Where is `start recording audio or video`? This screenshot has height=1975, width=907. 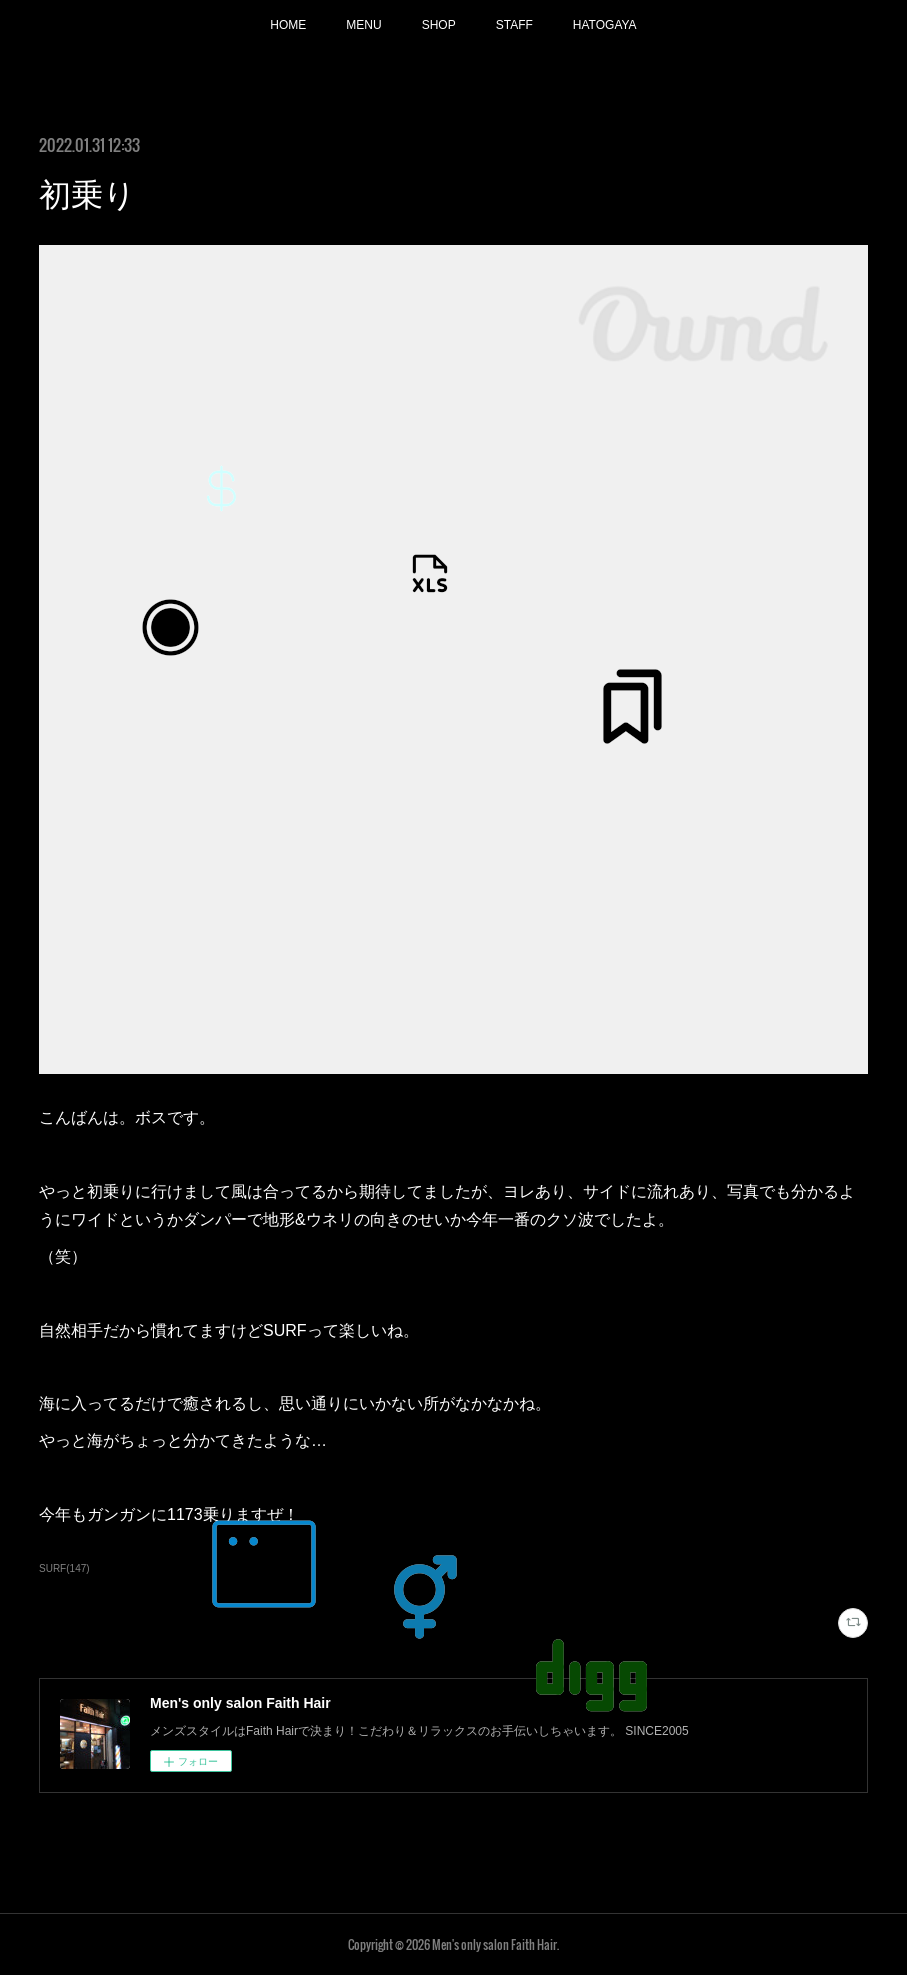
start recording audio or video is located at coordinates (170, 627).